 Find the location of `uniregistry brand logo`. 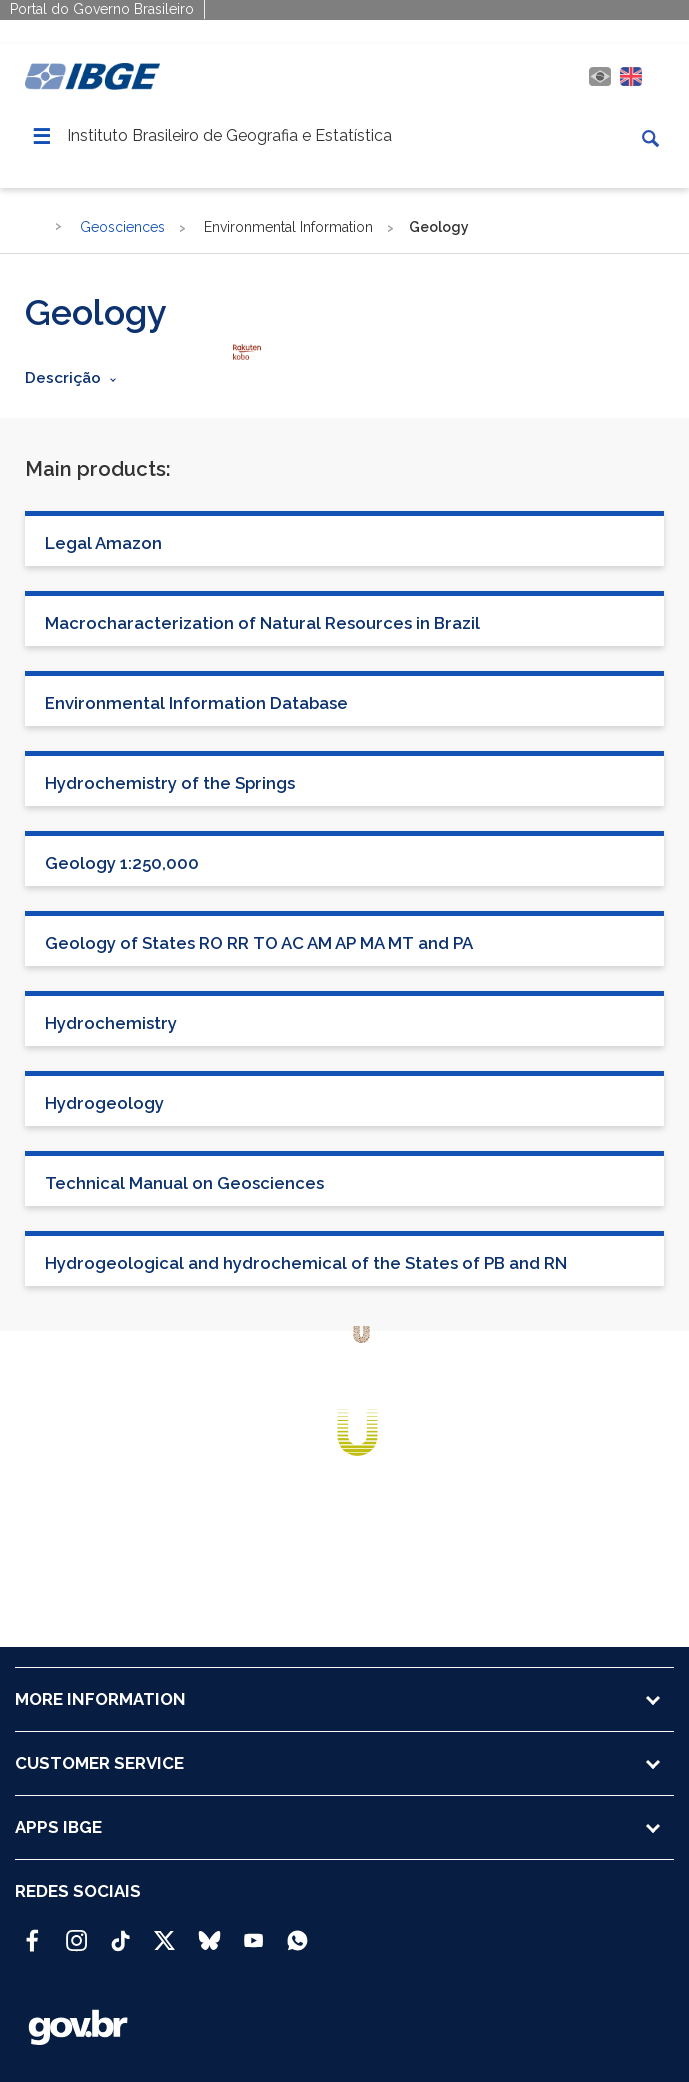

uniregistry brand logo is located at coordinates (357, 1432).